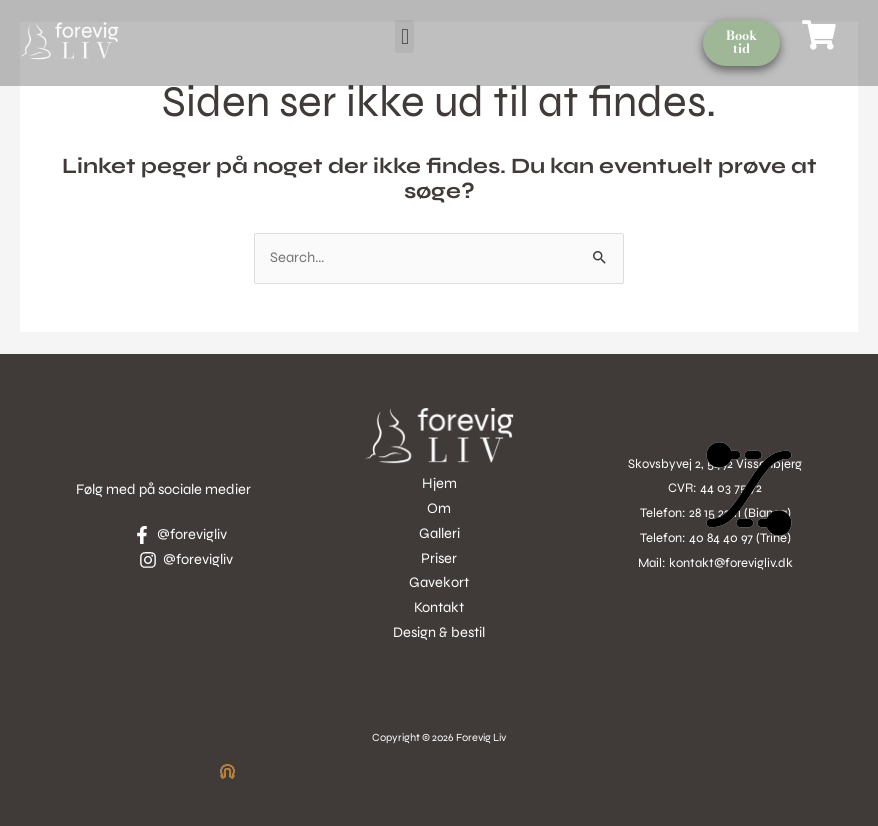 This screenshot has width=878, height=826. I want to click on adjust animation easing curve control points, so click(749, 489).